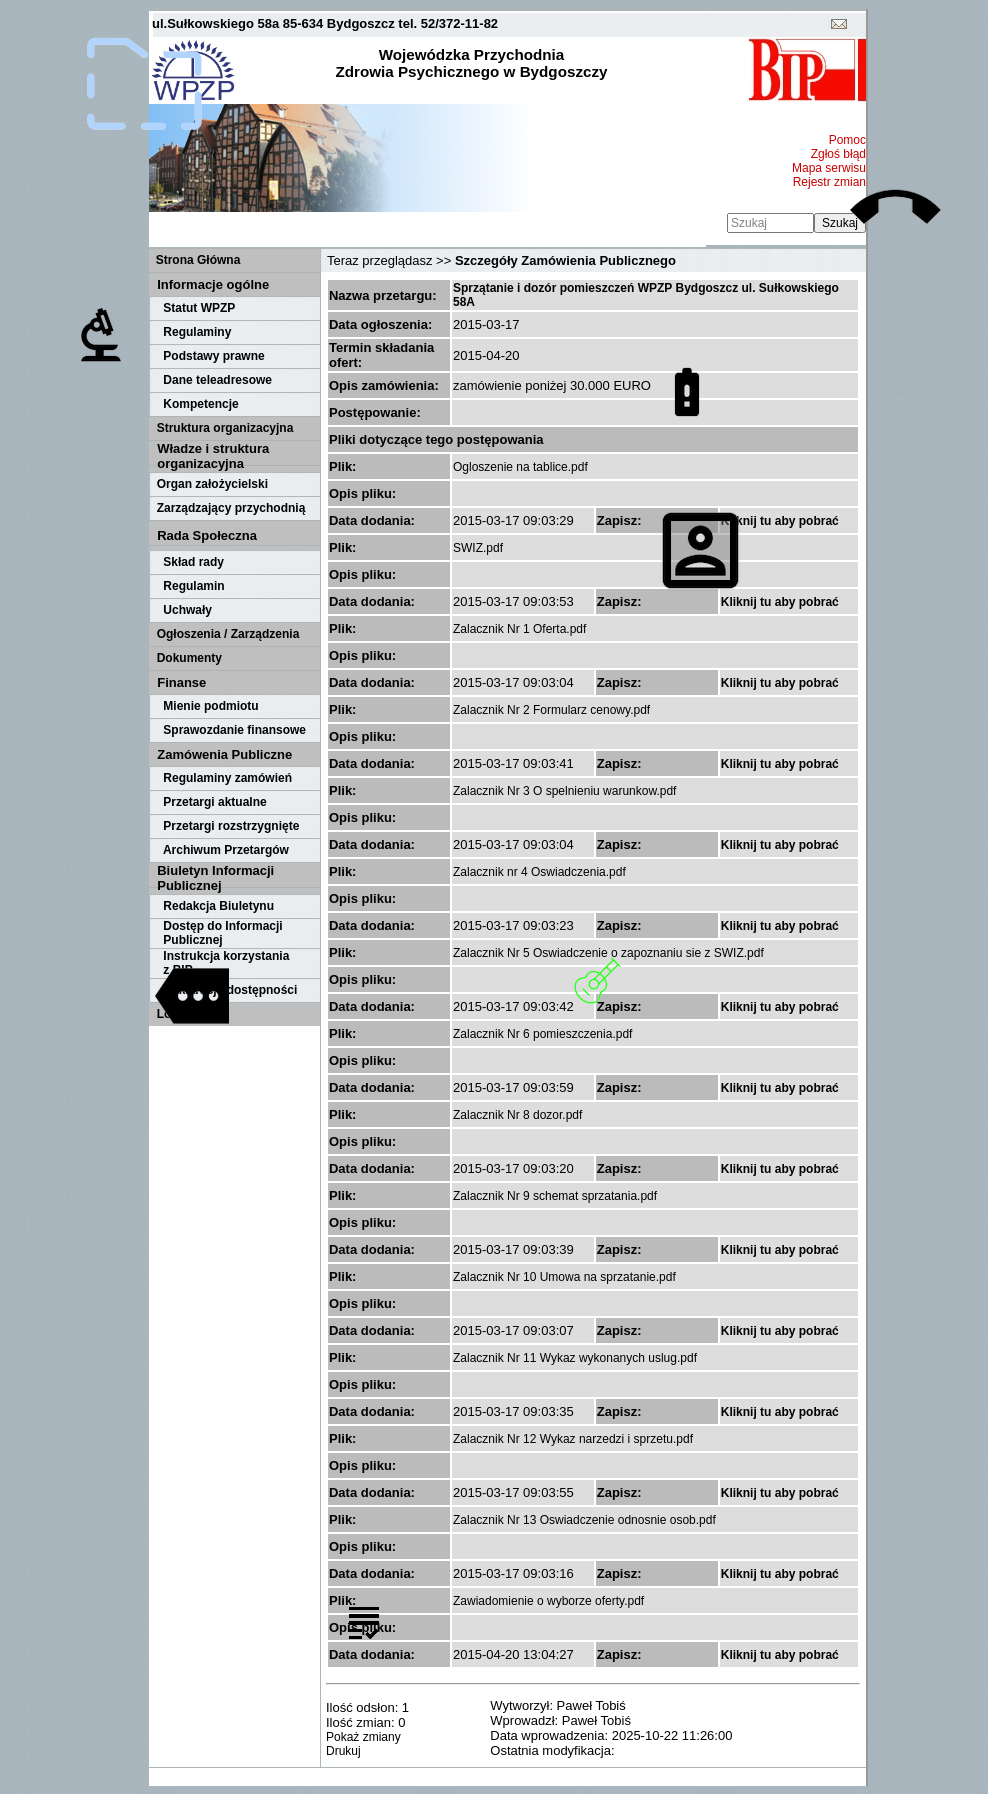 The height and width of the screenshot is (1794, 988). Describe the element at coordinates (192, 996) in the screenshot. I see `view more options or actions` at that location.